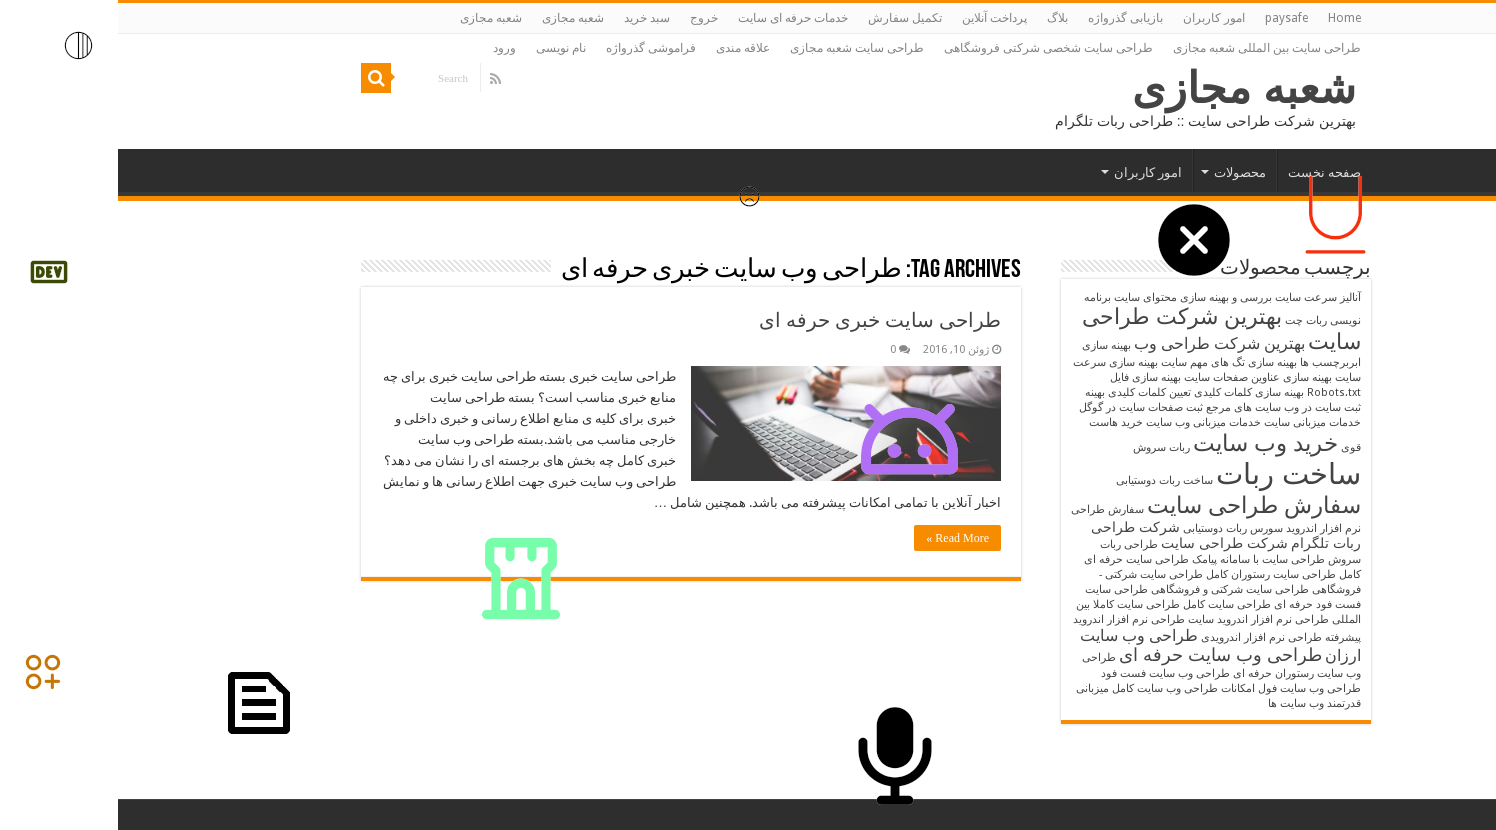 This screenshot has height=830, width=1496. I want to click on tap to start voice recording, so click(895, 756).